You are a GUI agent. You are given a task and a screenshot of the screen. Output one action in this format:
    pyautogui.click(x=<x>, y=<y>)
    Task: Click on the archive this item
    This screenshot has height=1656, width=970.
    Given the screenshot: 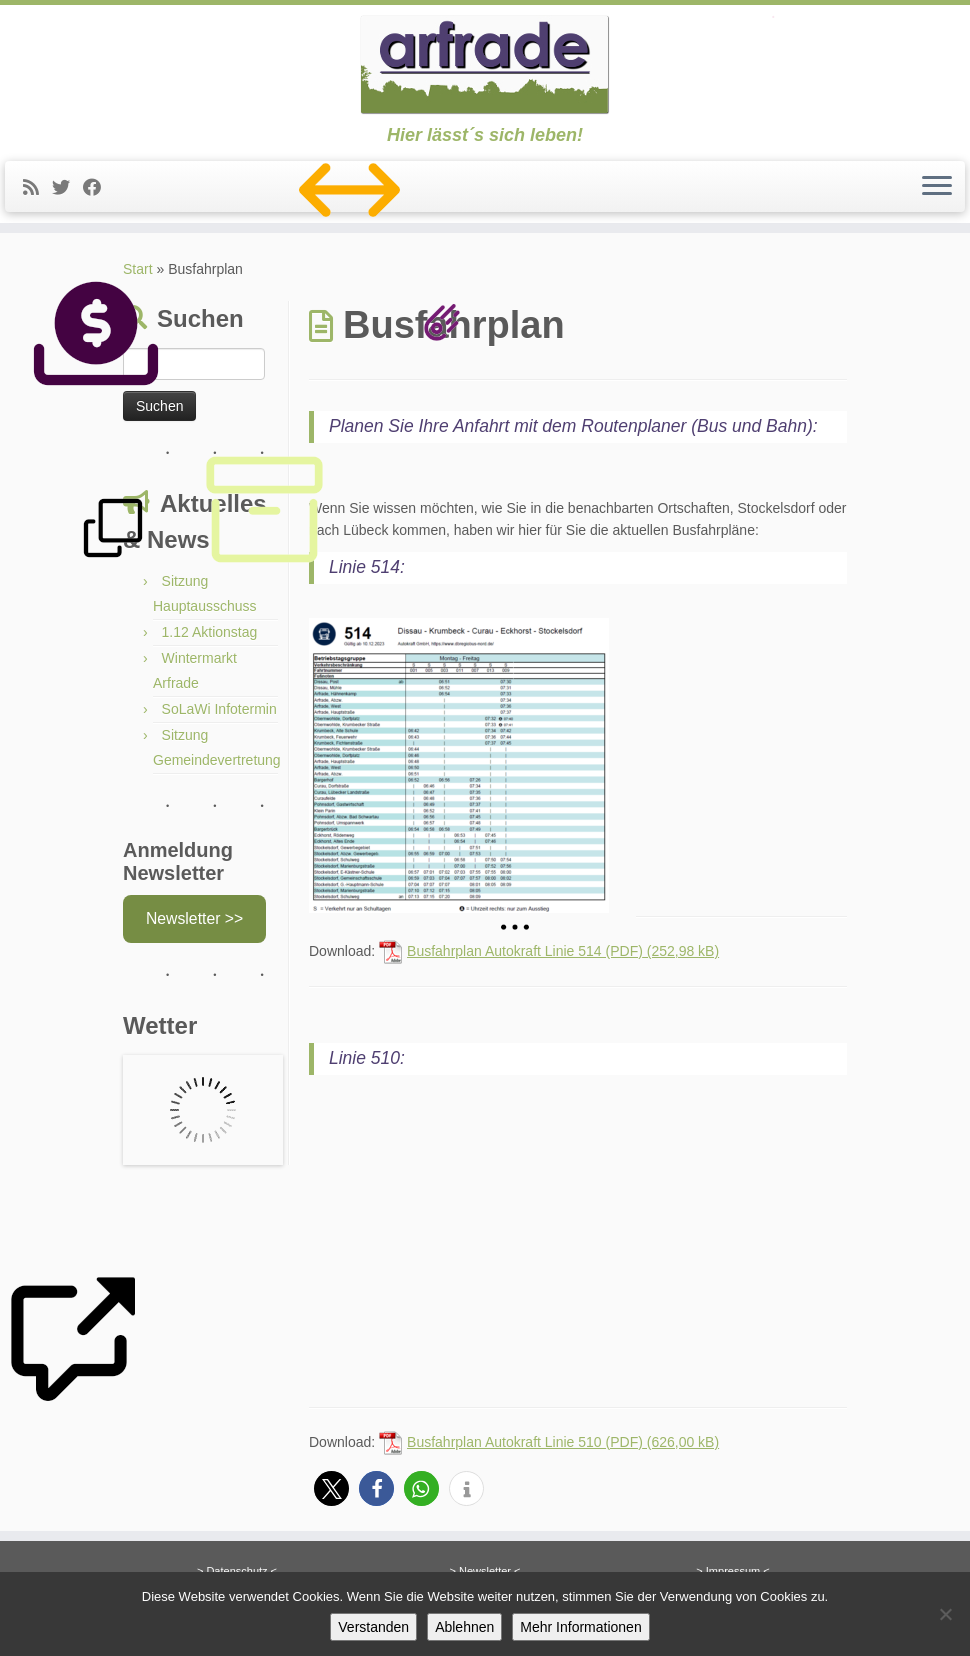 What is the action you would take?
    pyautogui.click(x=264, y=509)
    